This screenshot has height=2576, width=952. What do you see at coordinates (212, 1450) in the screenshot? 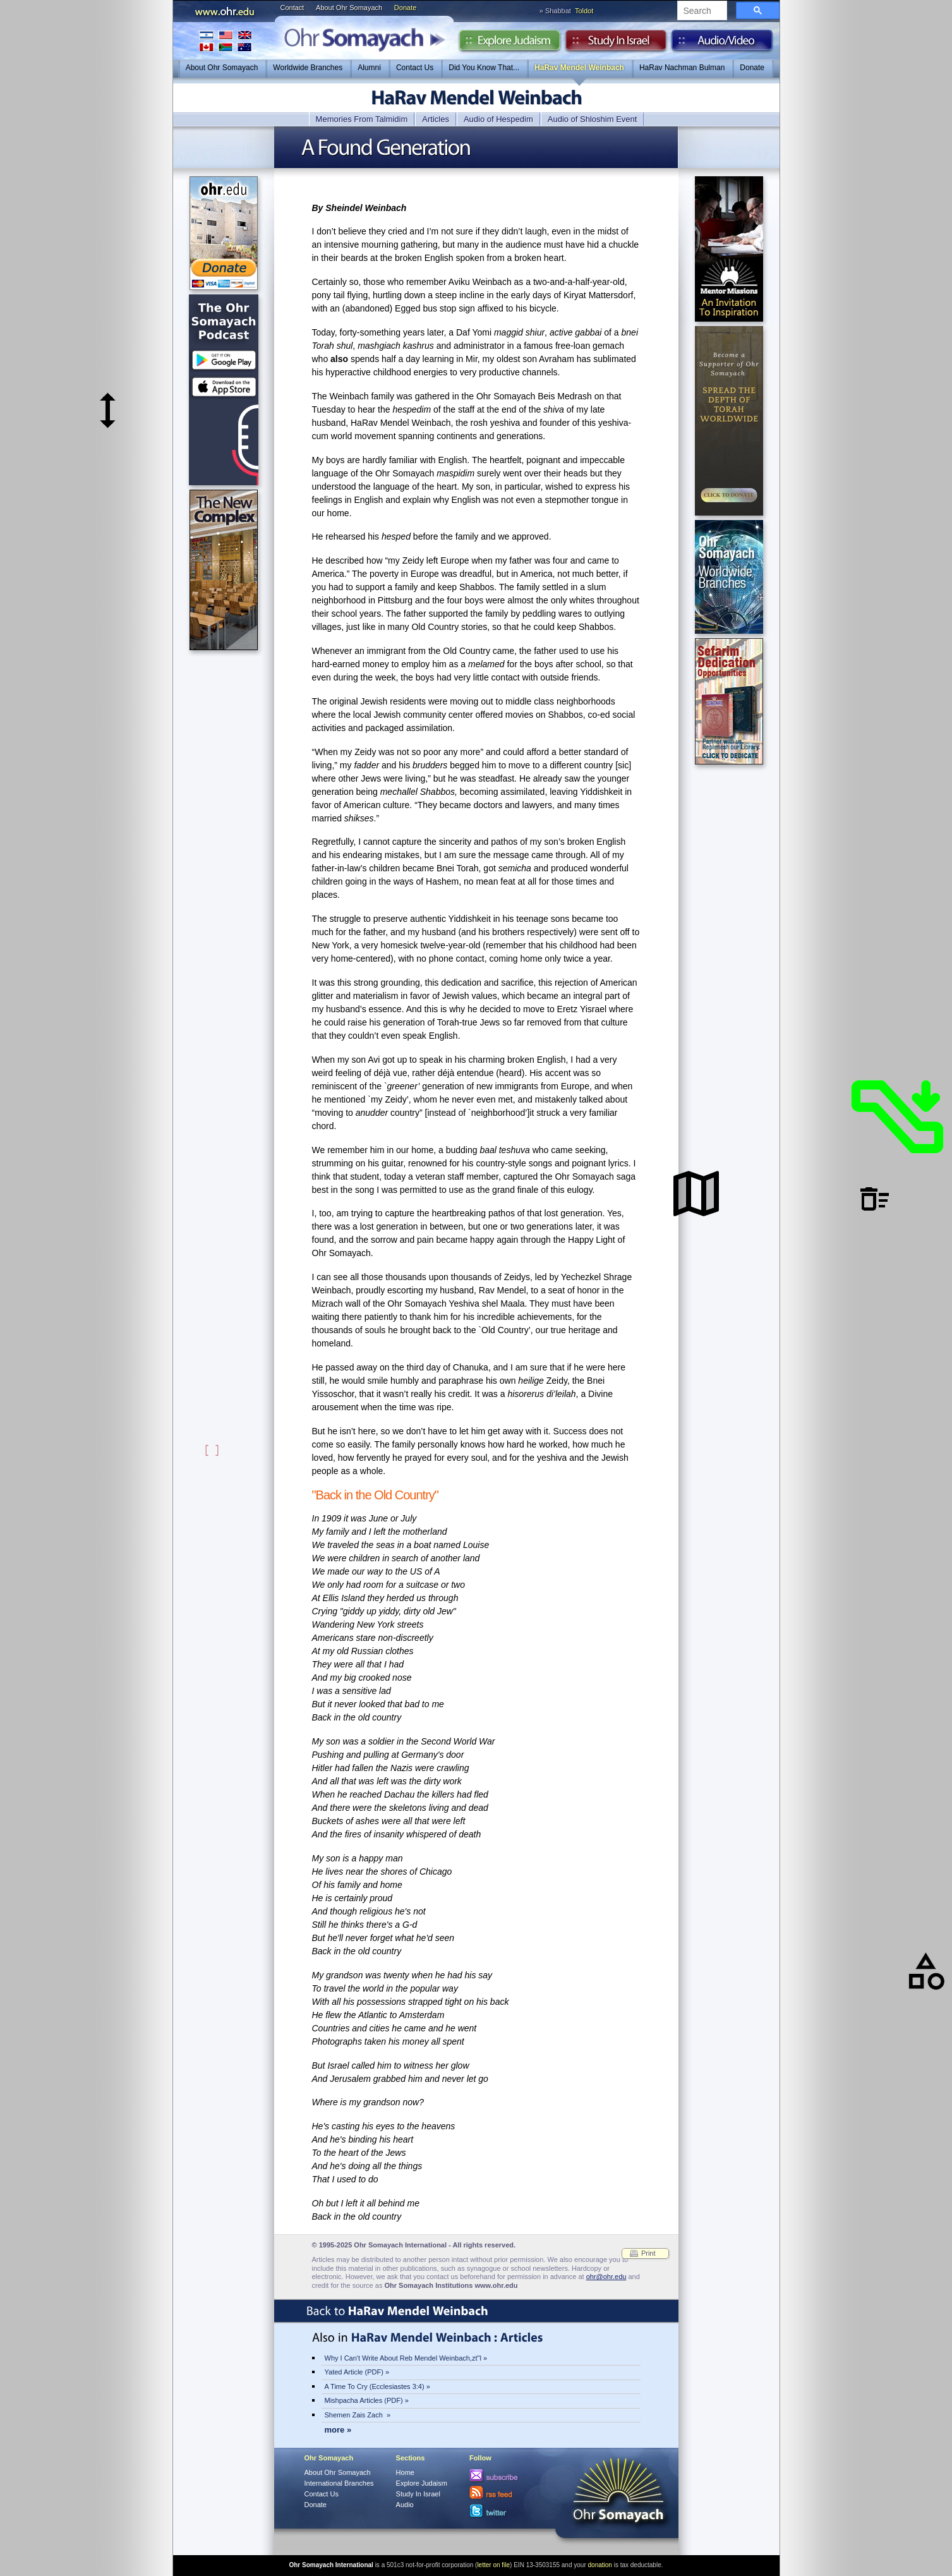
I see `indicates an array data type in code` at bounding box center [212, 1450].